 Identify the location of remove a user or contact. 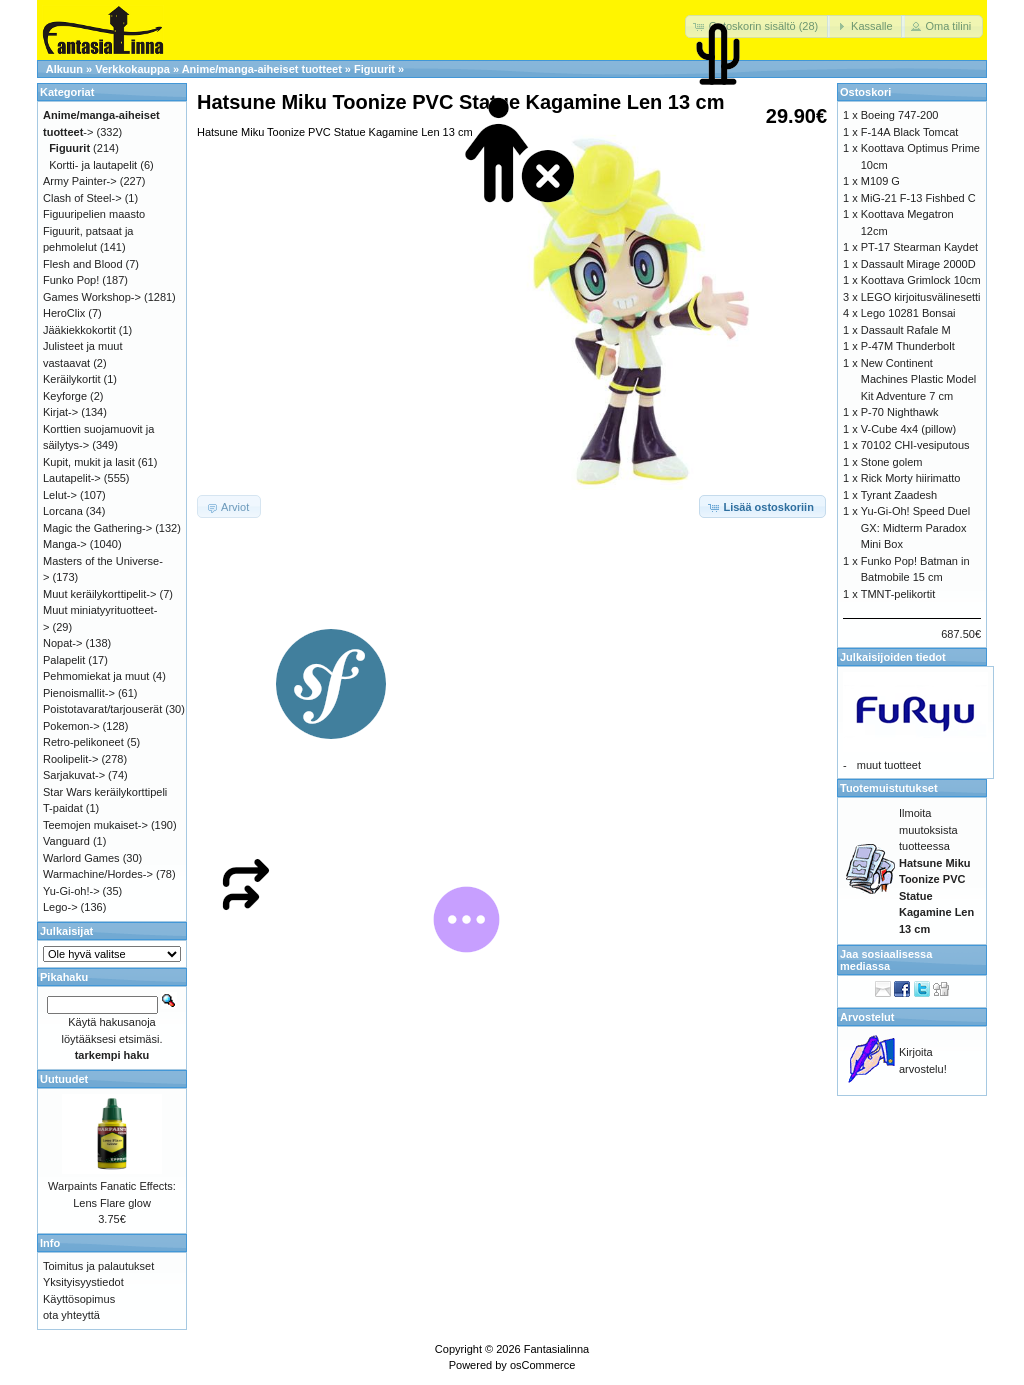
(516, 150).